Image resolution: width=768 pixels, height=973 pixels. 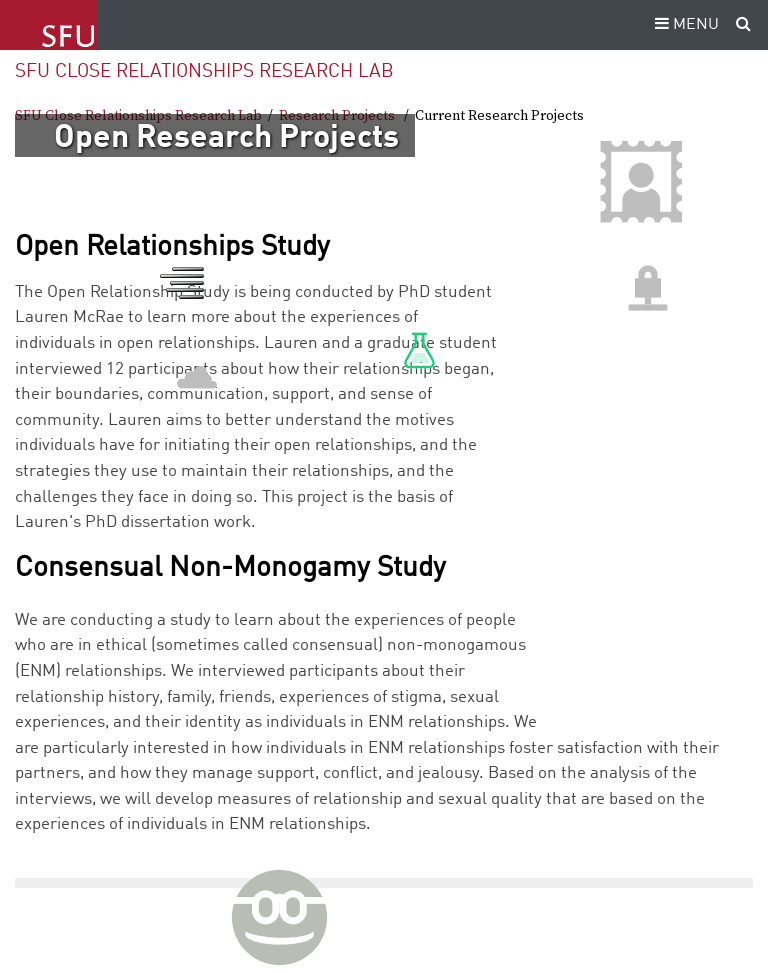 I want to click on indicates active VPN connection, so click(x=648, y=288).